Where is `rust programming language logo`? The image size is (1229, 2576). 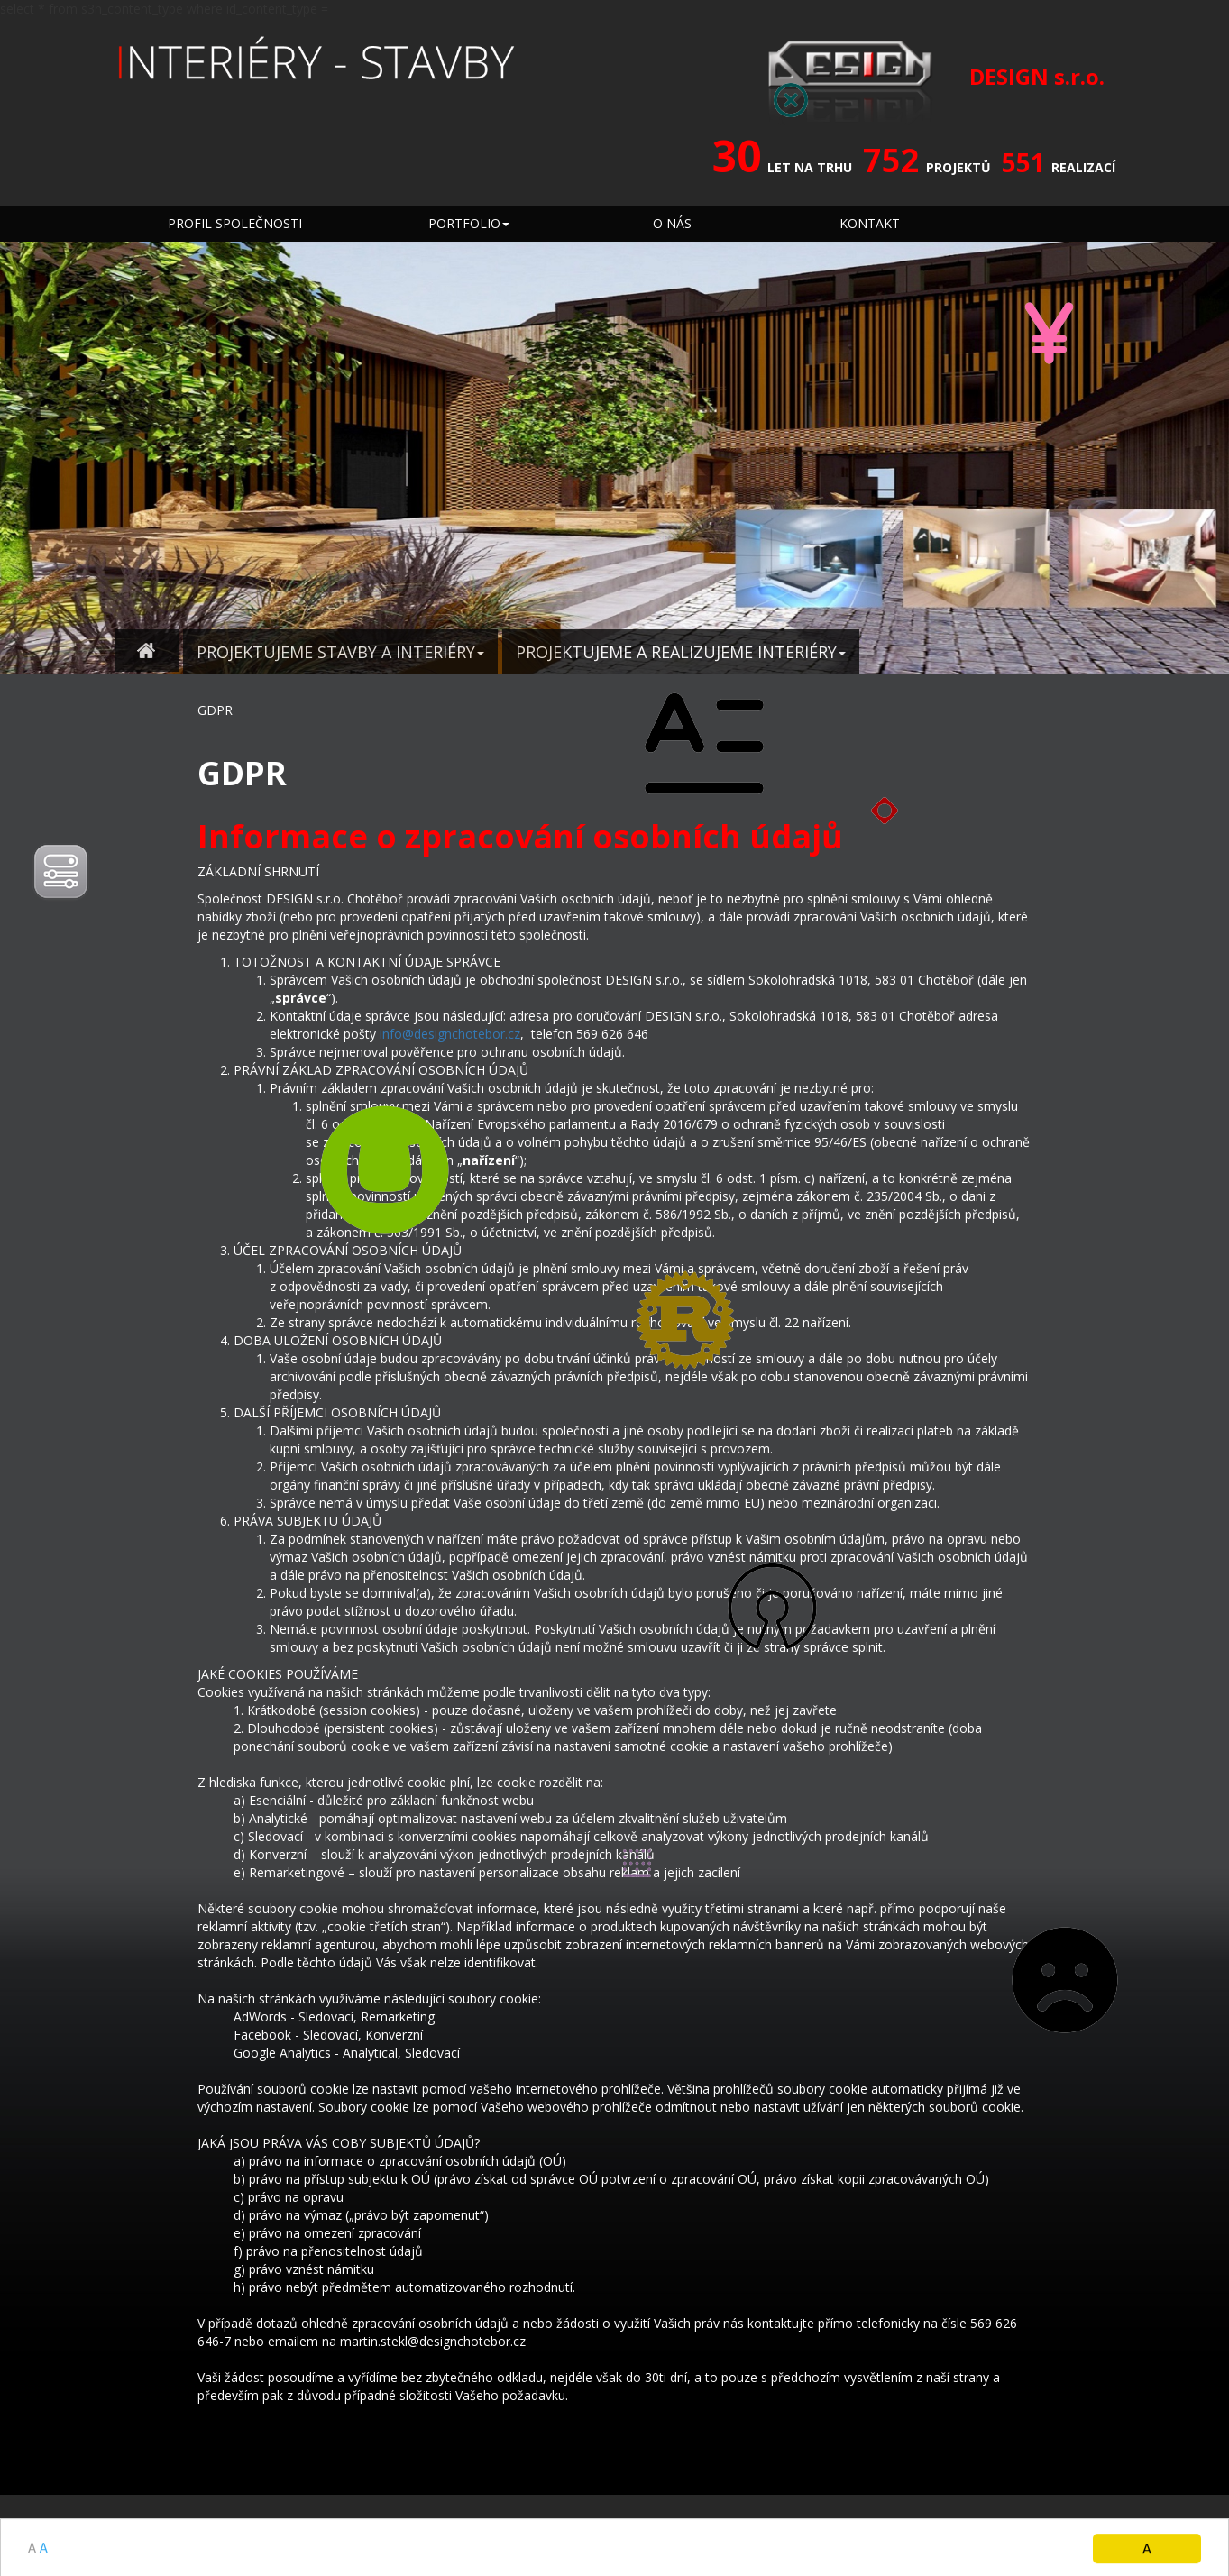 rust programming language logo is located at coordinates (685, 1320).